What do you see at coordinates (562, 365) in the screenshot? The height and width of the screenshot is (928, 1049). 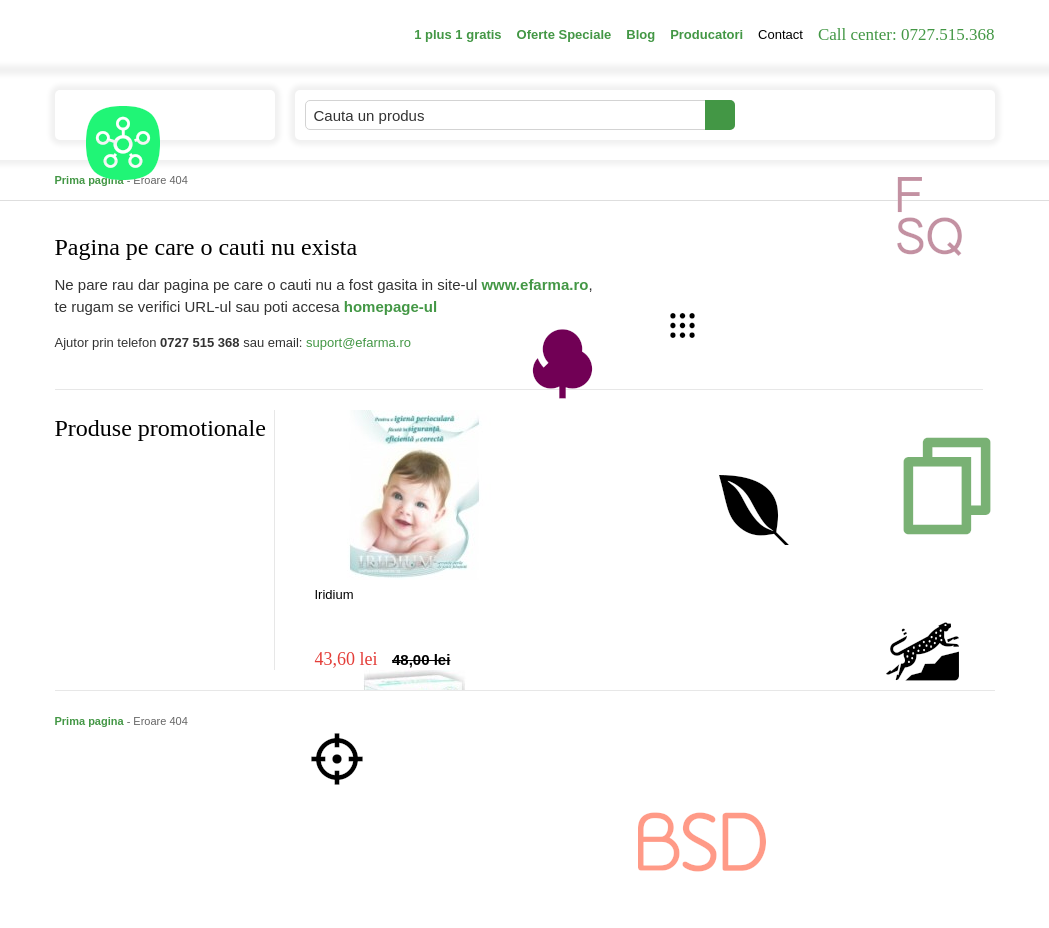 I see `access nature or environmental settings` at bounding box center [562, 365].